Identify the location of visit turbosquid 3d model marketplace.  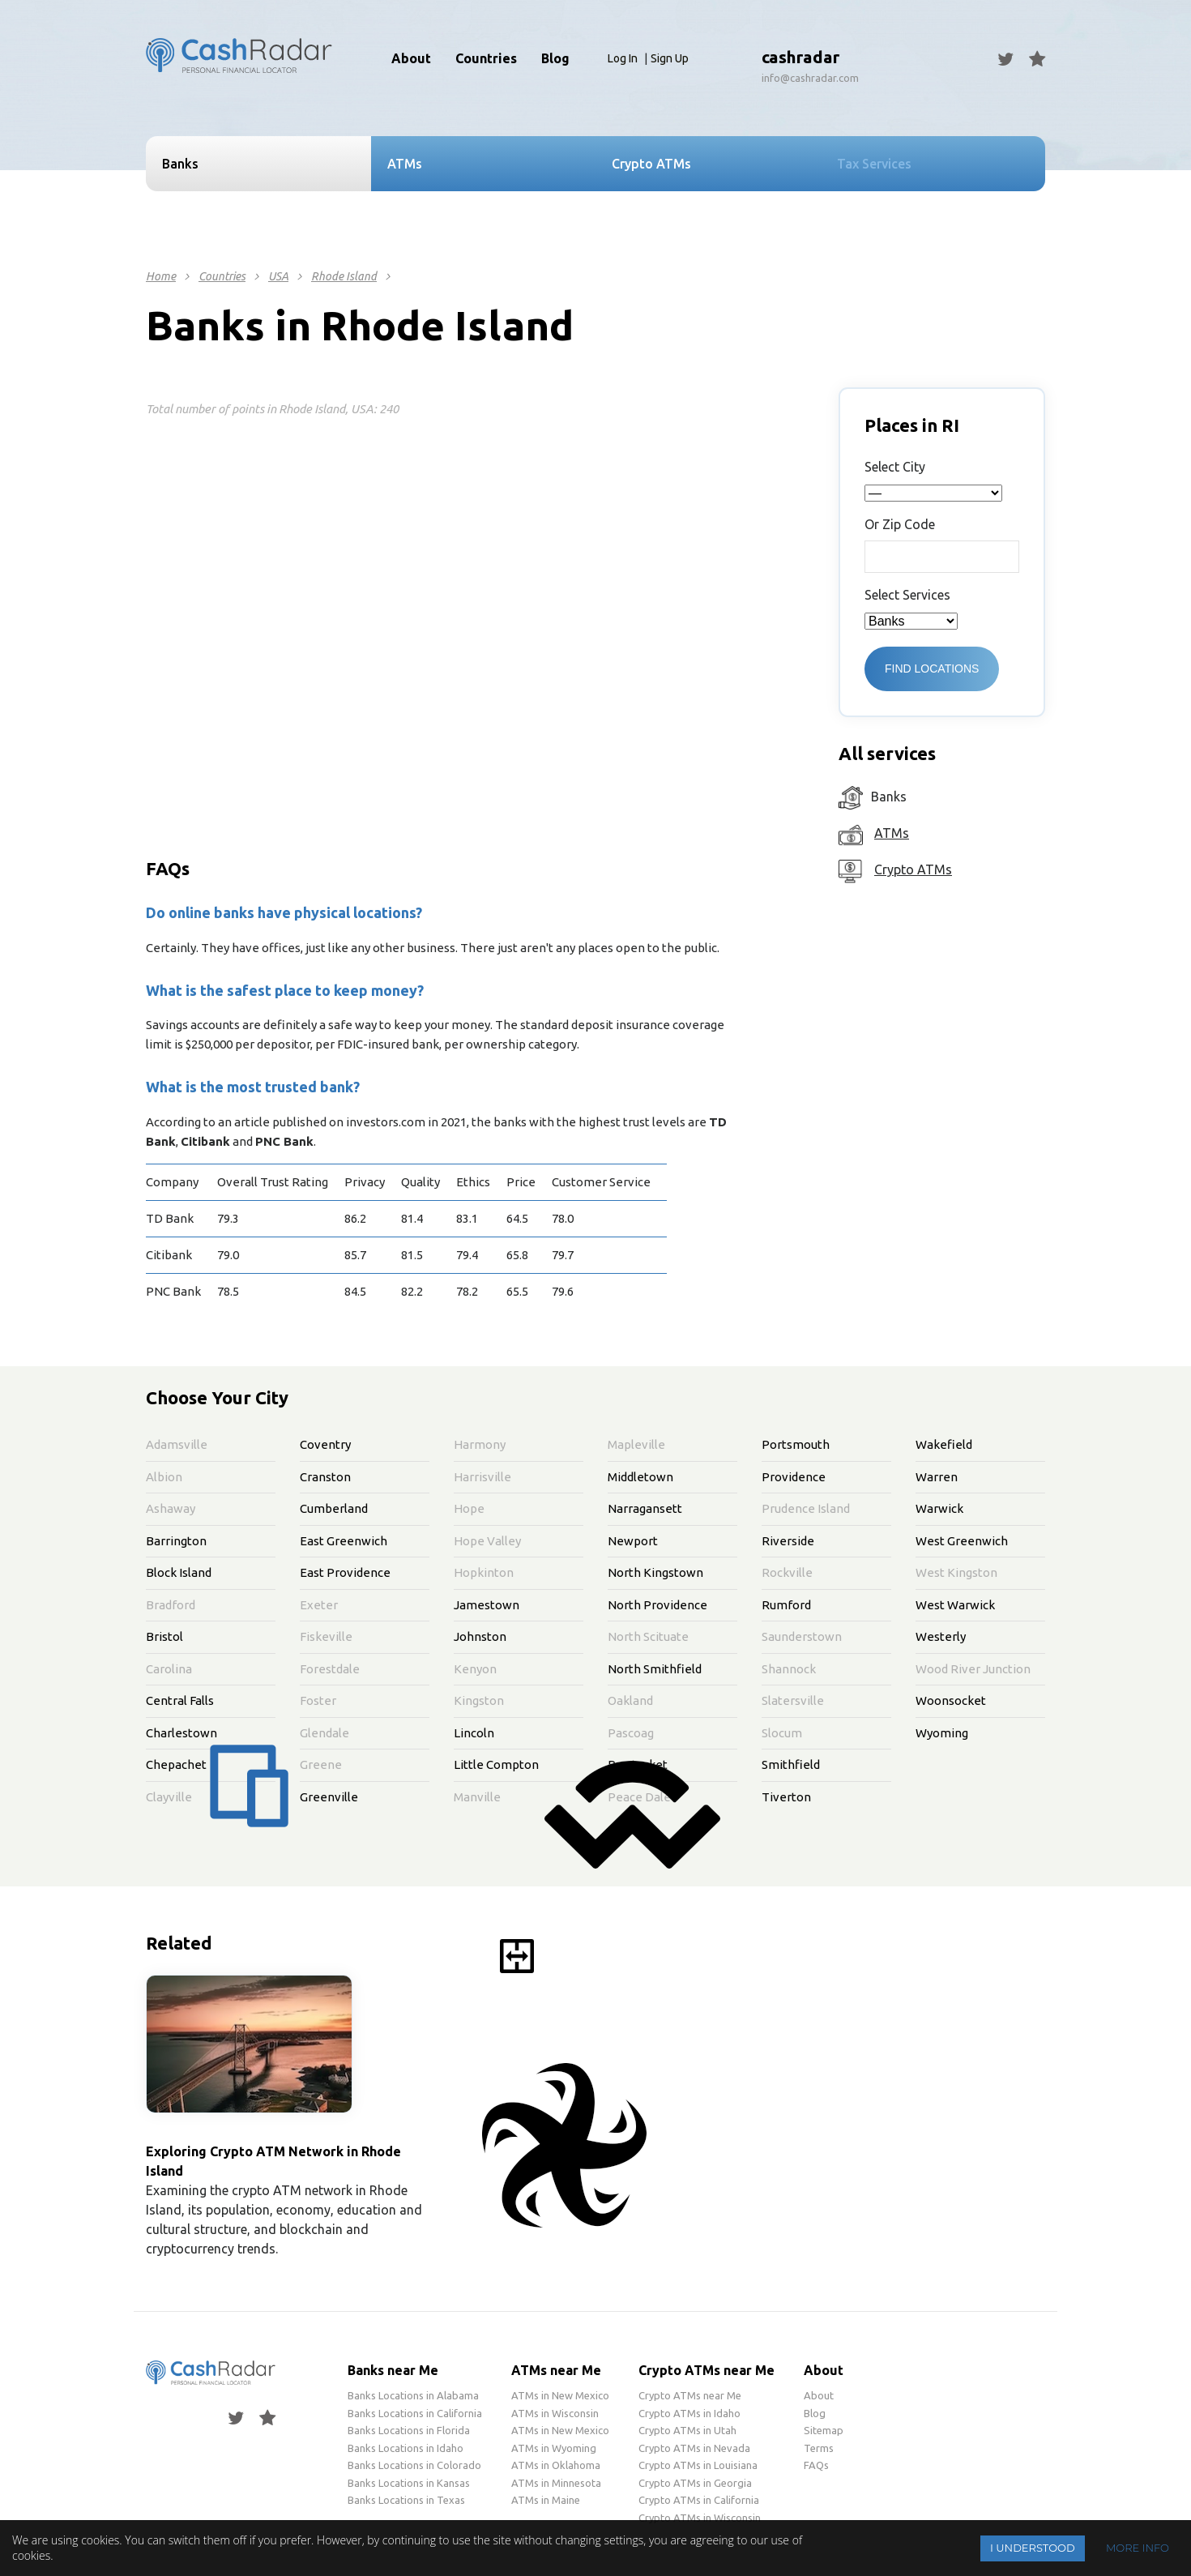
(564, 2145).